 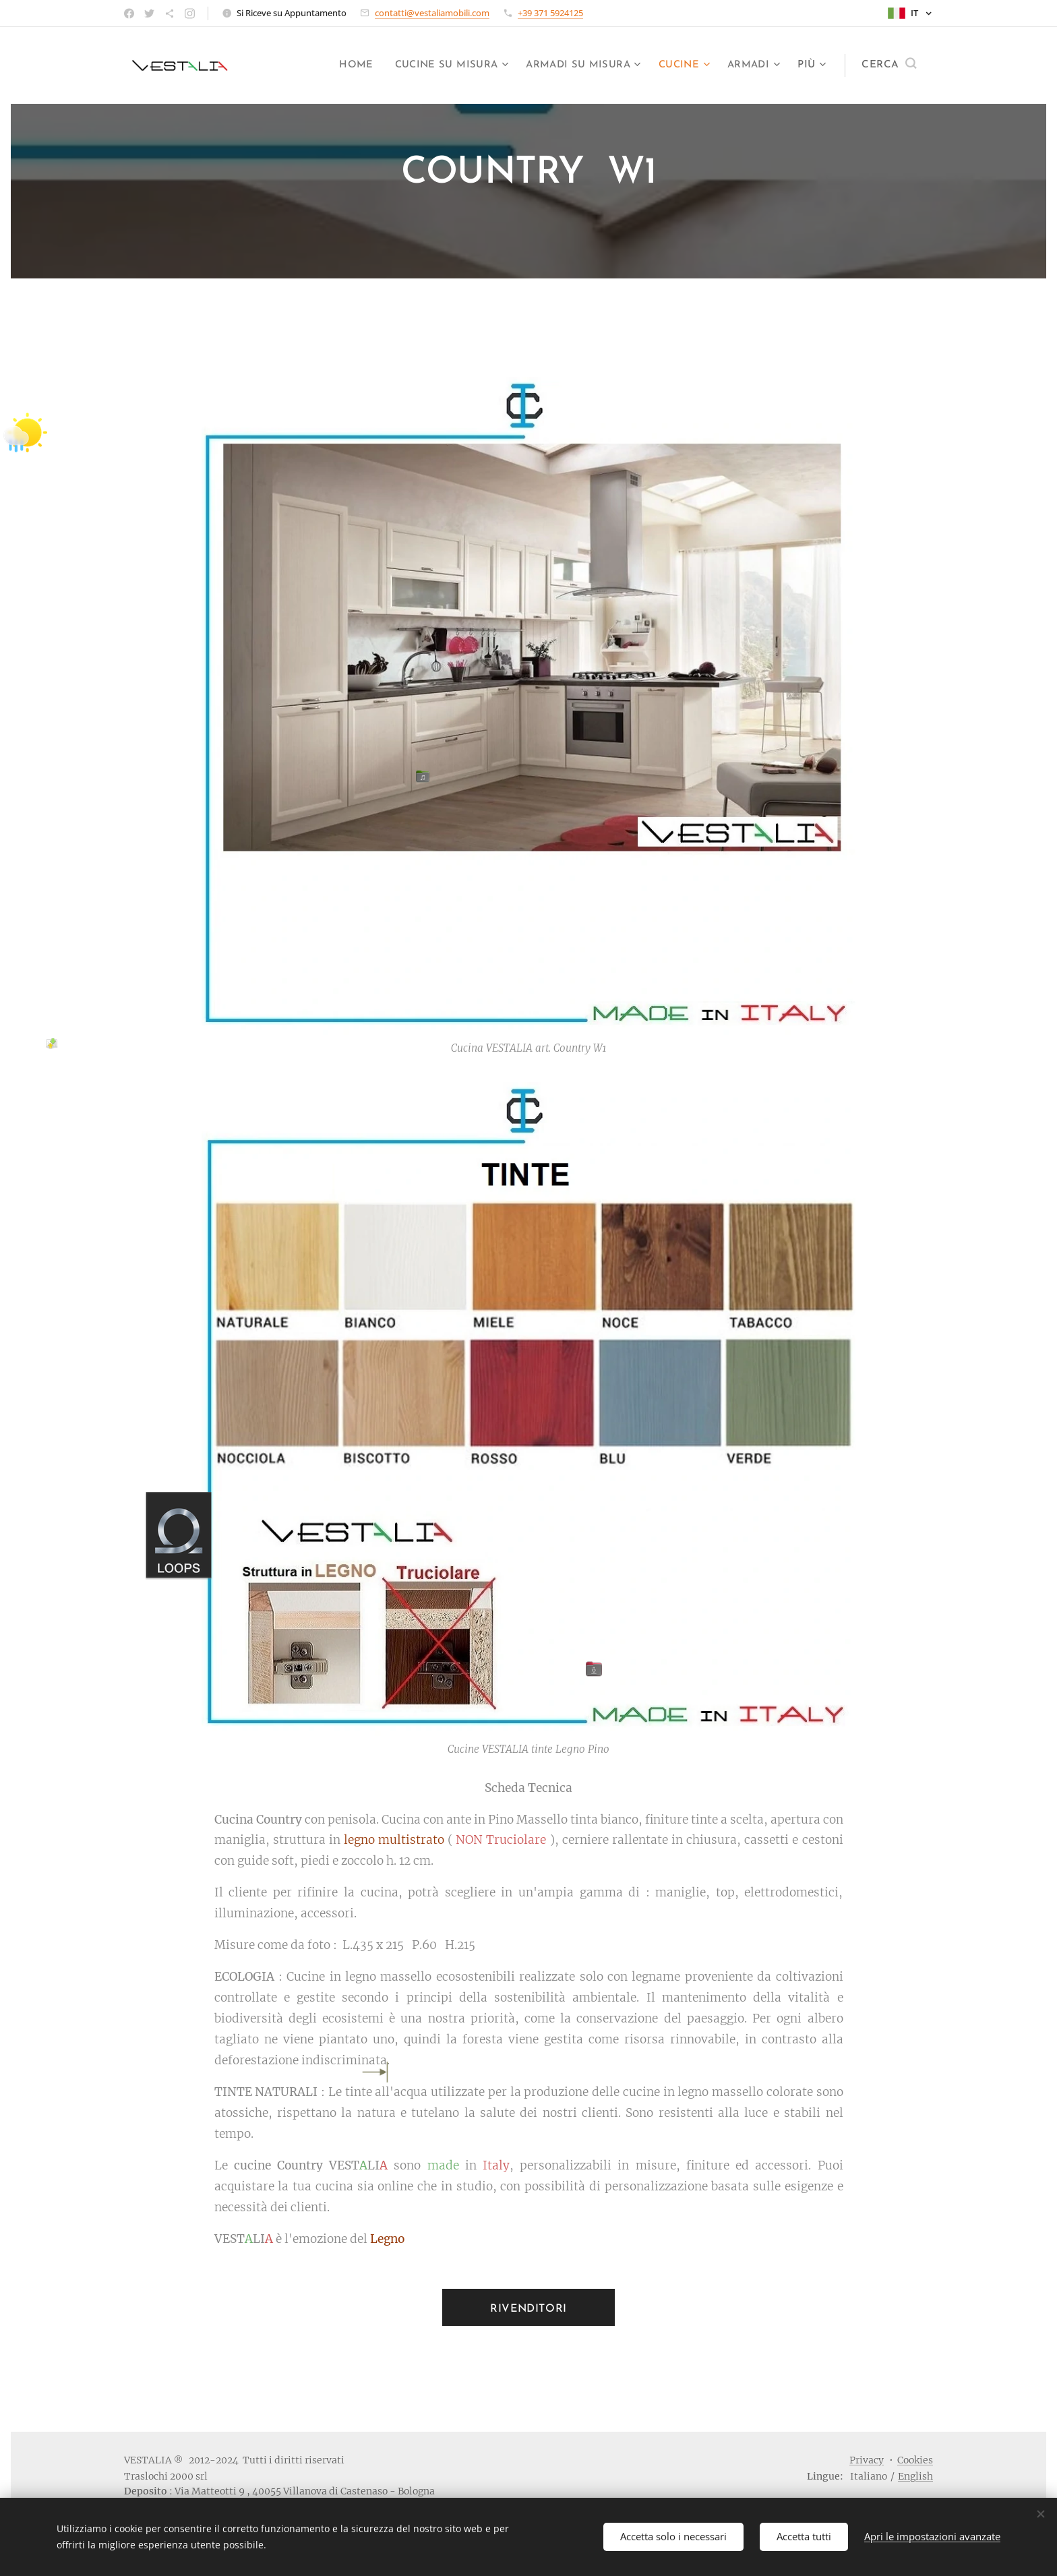 I want to click on access your downloads folder, so click(x=594, y=1669).